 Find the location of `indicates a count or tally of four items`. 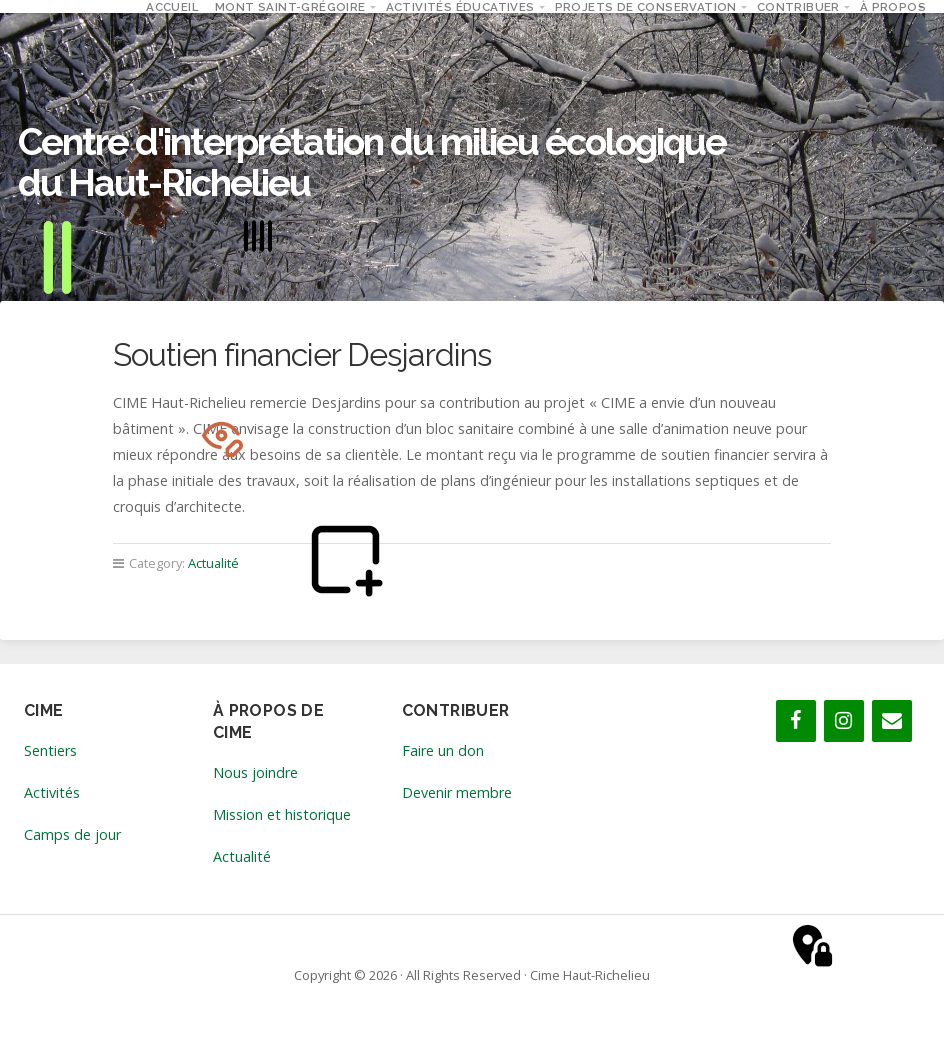

indicates a count or tally of four items is located at coordinates (258, 236).